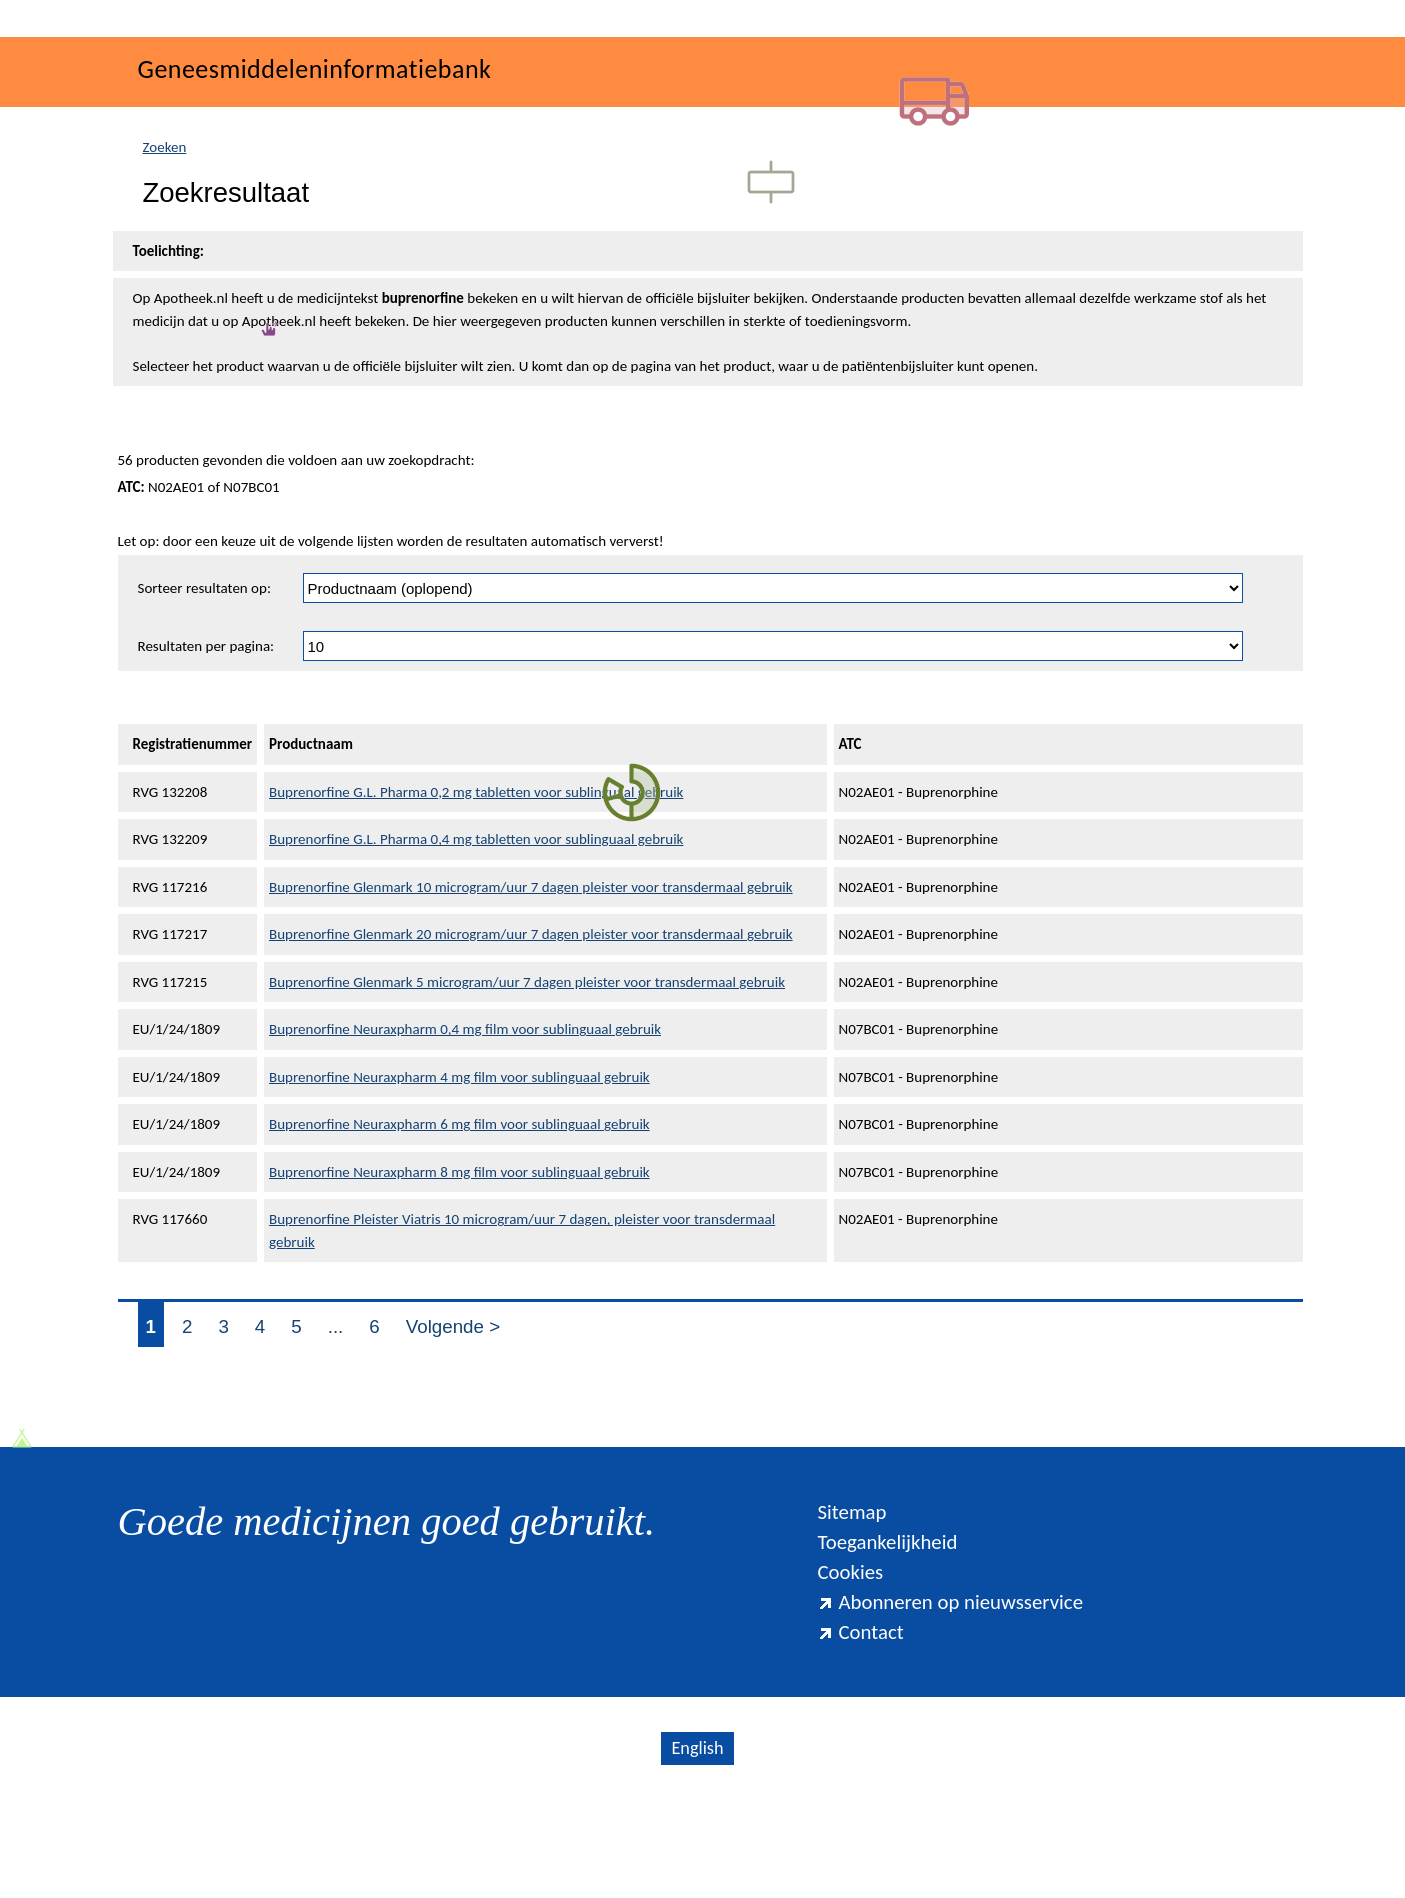 The height and width of the screenshot is (1898, 1405). I want to click on view campsite or camping information, so click(22, 1439).